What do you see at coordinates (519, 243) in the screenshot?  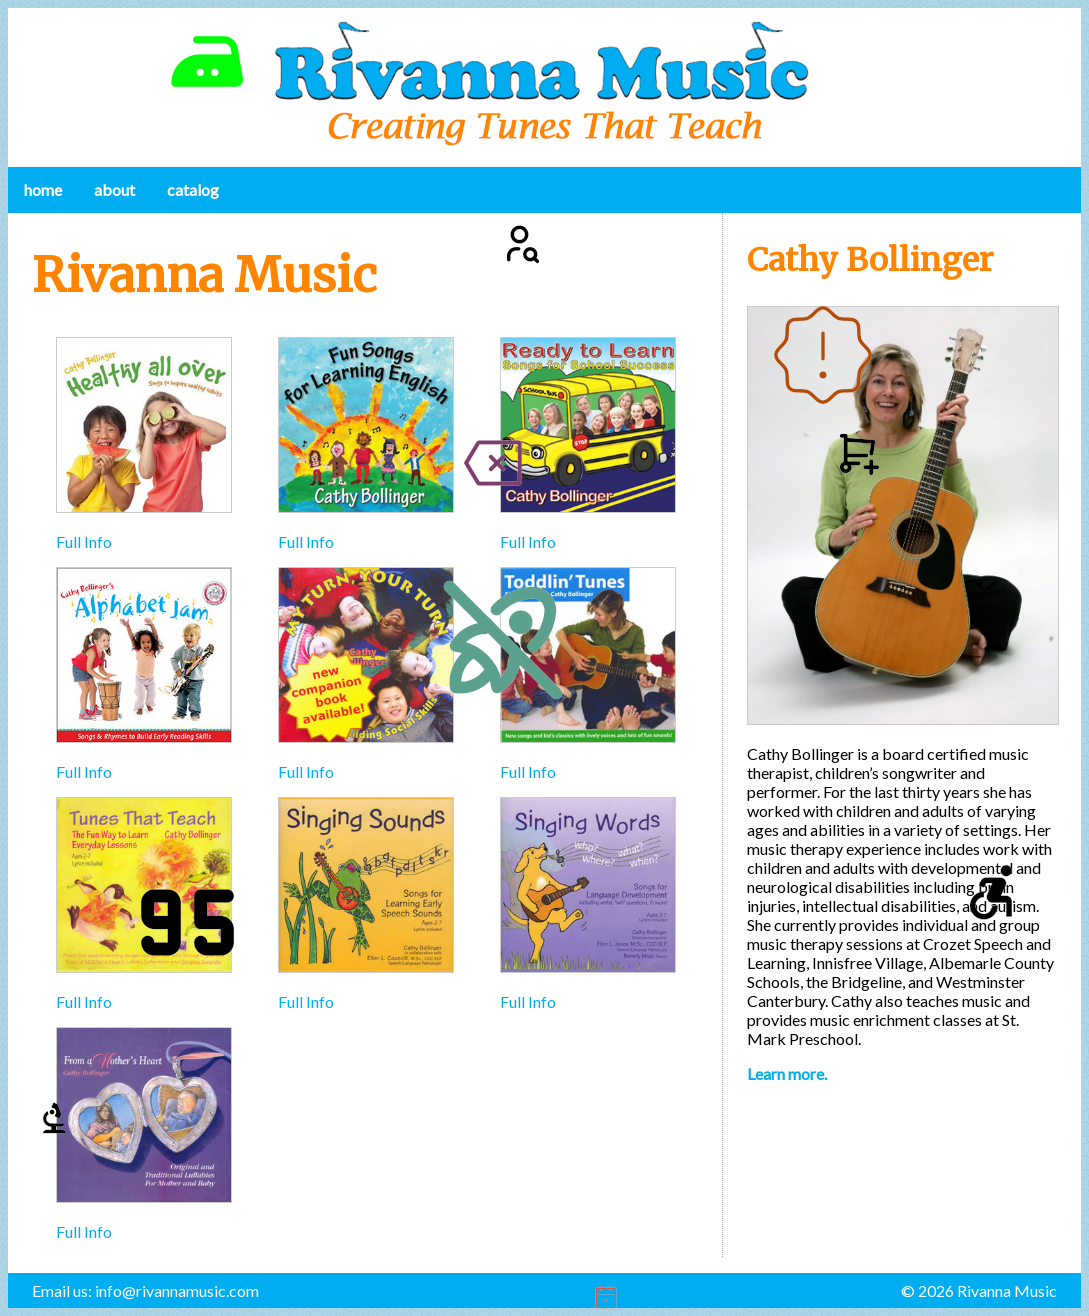 I see `search for a user or contact` at bounding box center [519, 243].